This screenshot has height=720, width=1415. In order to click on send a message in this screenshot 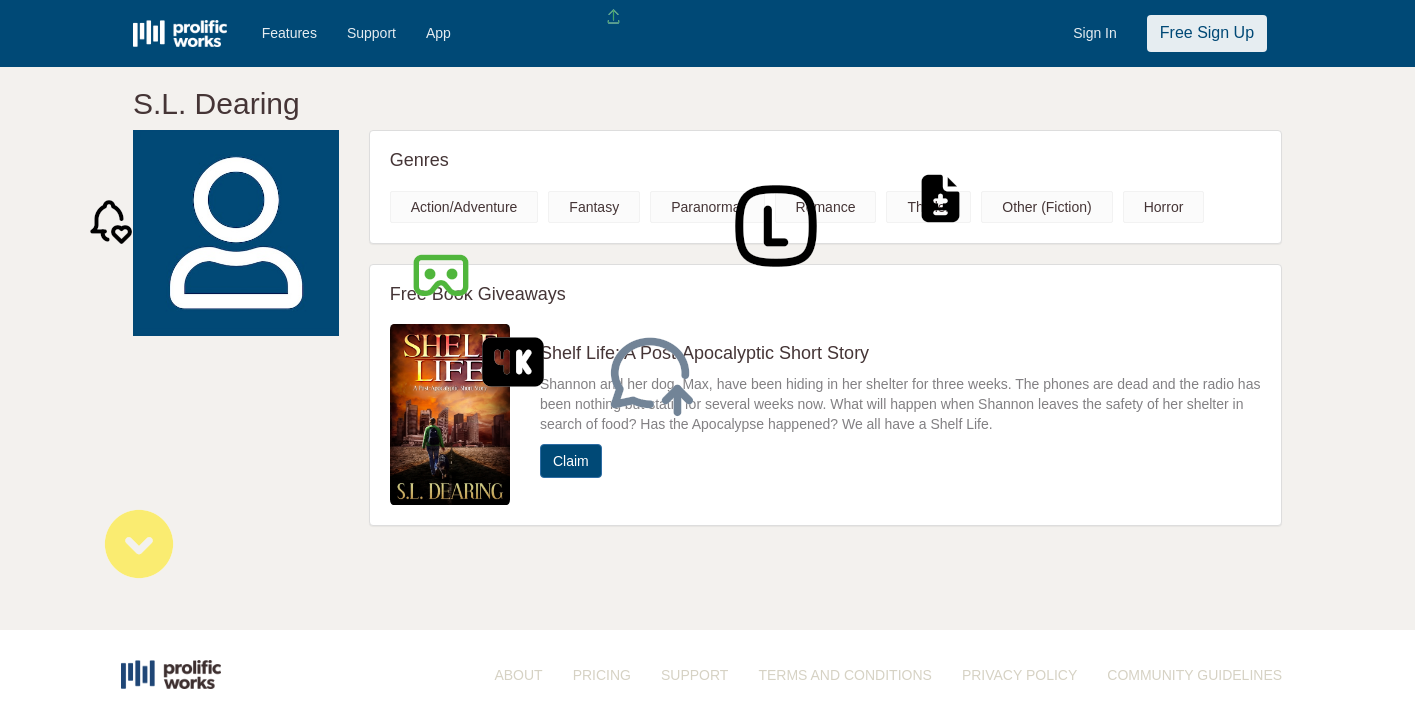, I will do `click(650, 373)`.